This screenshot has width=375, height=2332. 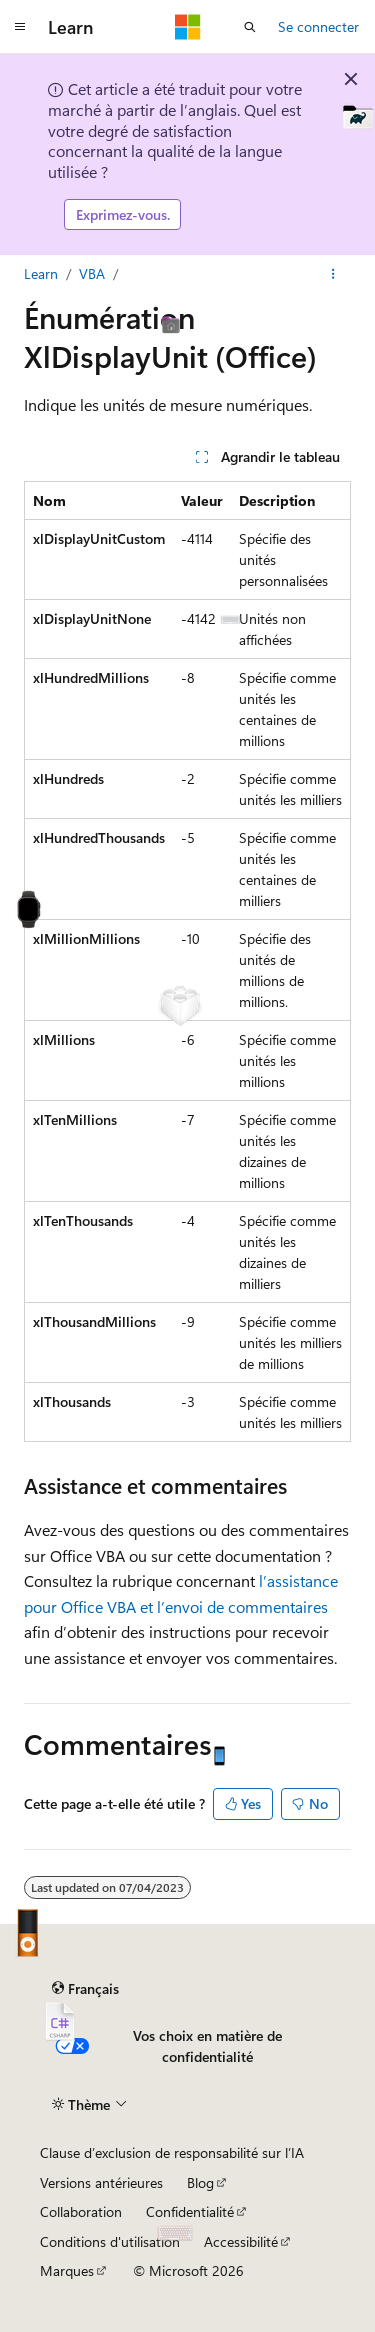 I want to click on access your home folder, so click(x=171, y=325).